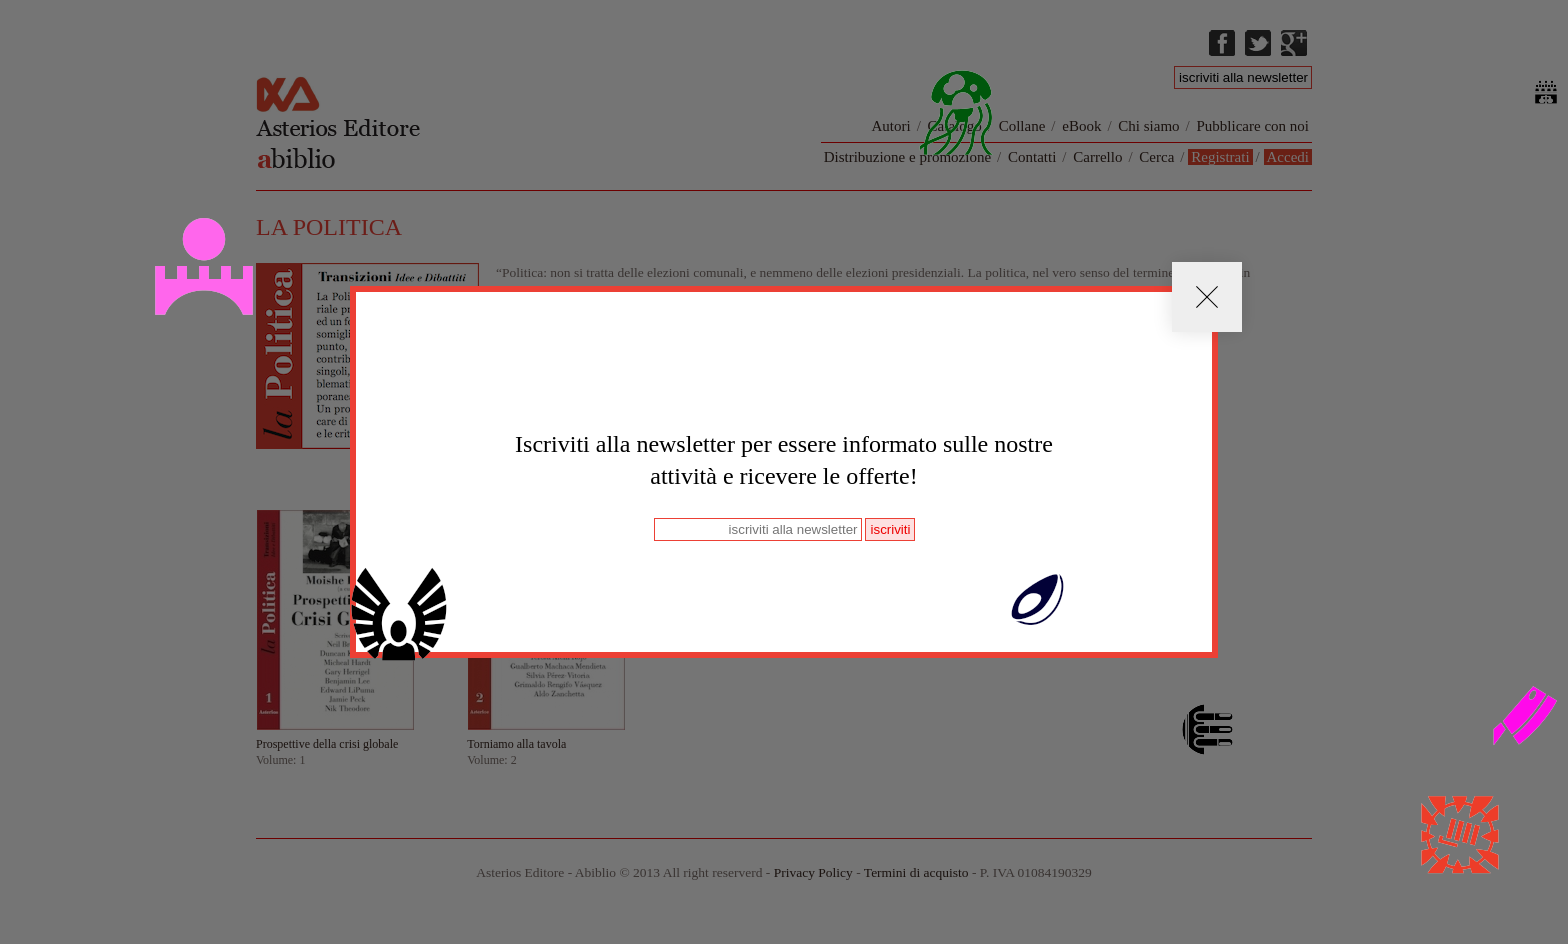  I want to click on select the meat cleaver weapon or tool, so click(1525, 717).